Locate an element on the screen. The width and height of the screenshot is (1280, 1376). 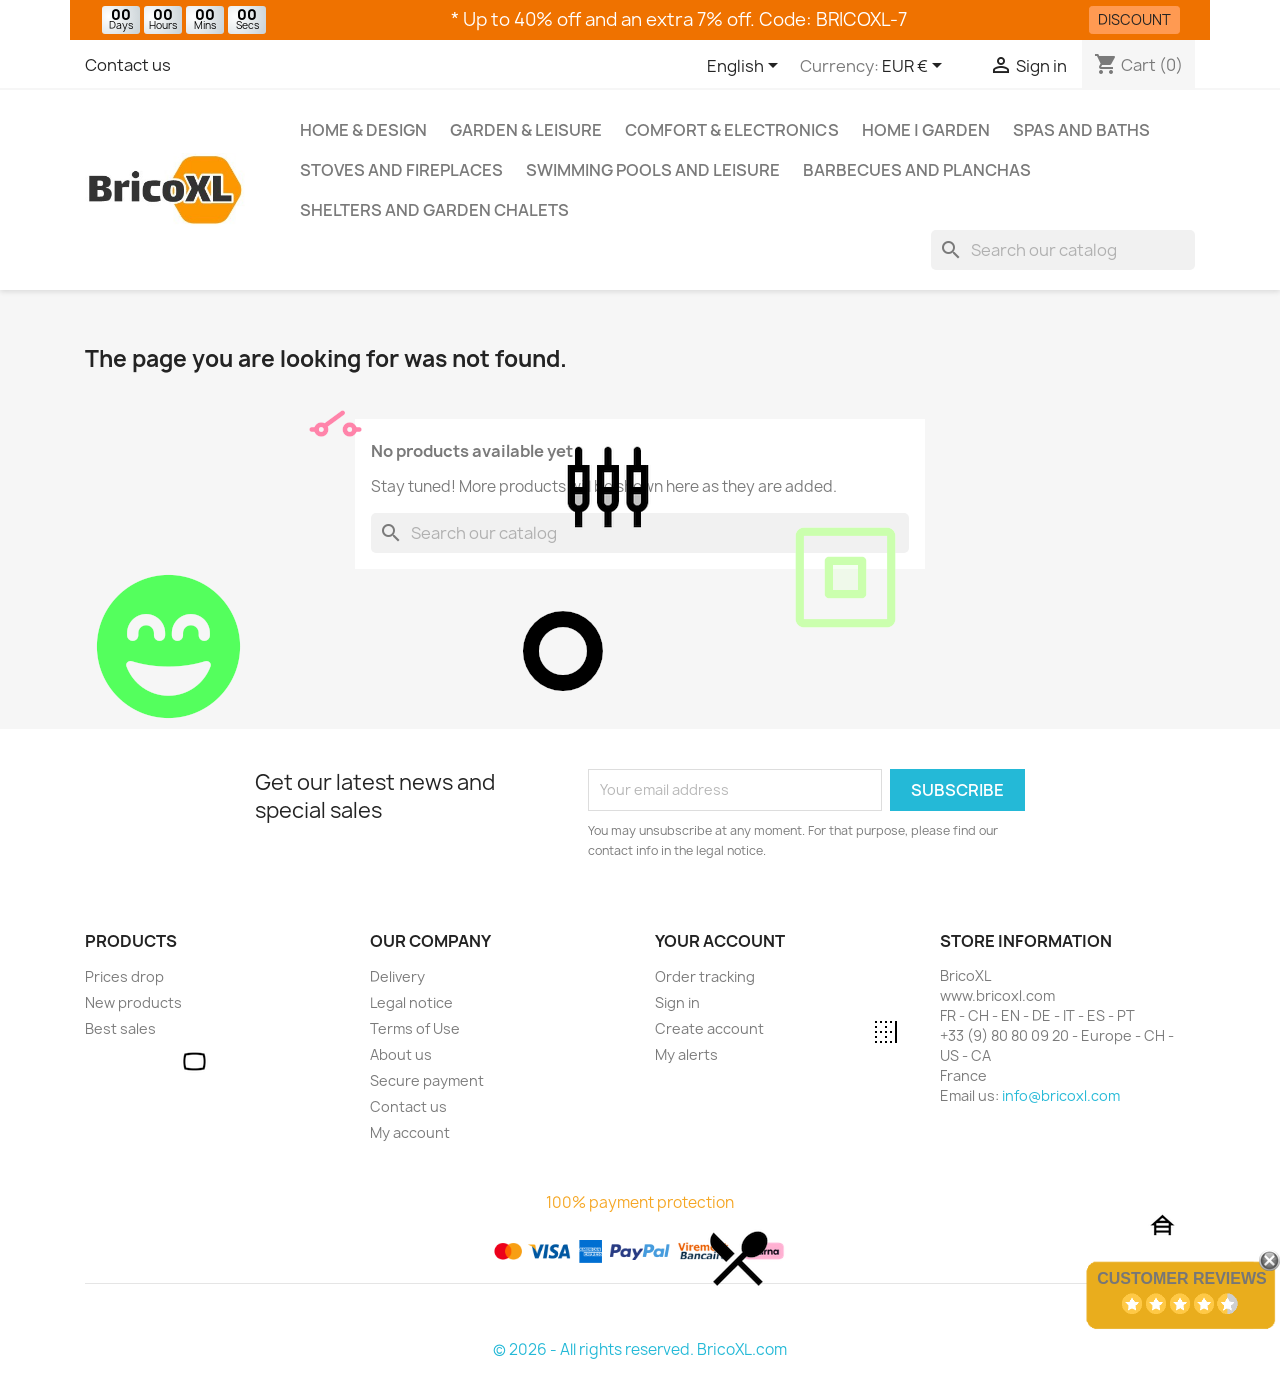
configure audio/video input settings is located at coordinates (608, 487).